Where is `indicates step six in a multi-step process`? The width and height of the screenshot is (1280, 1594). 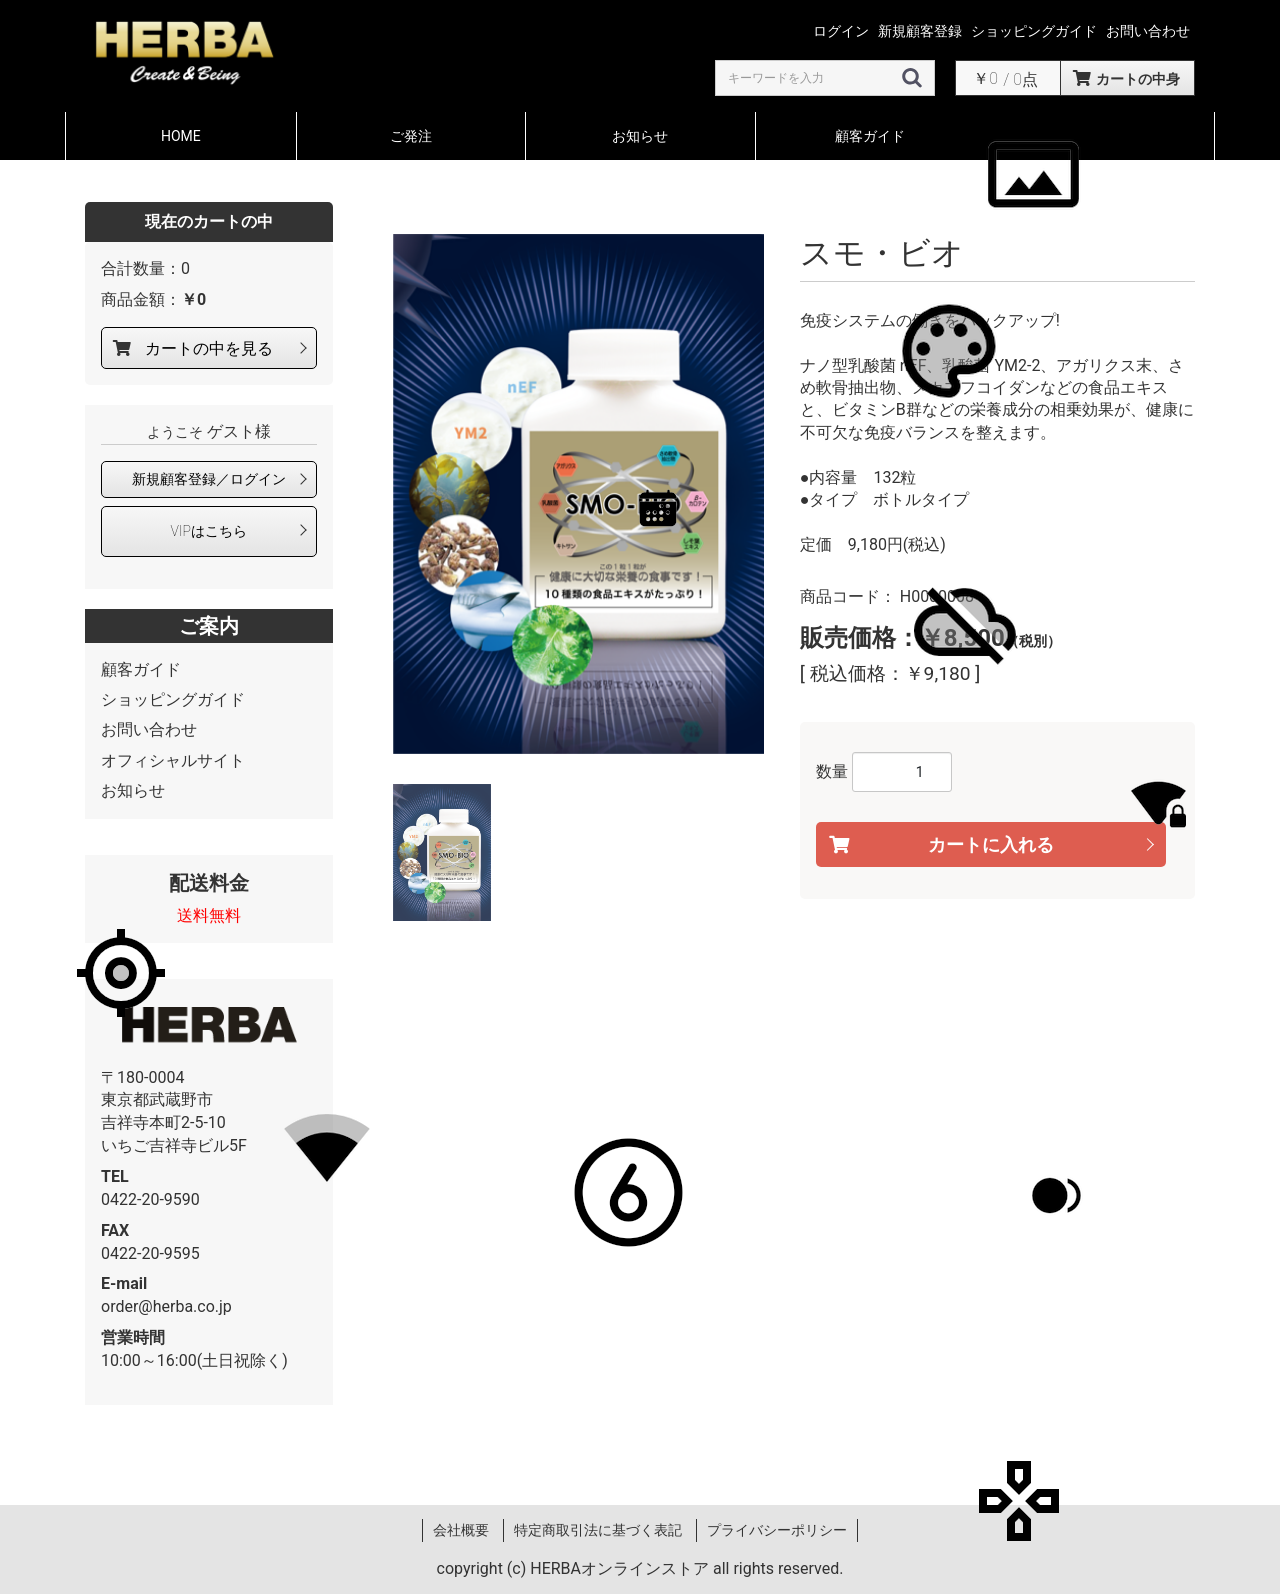 indicates step six in a multi-step process is located at coordinates (628, 1192).